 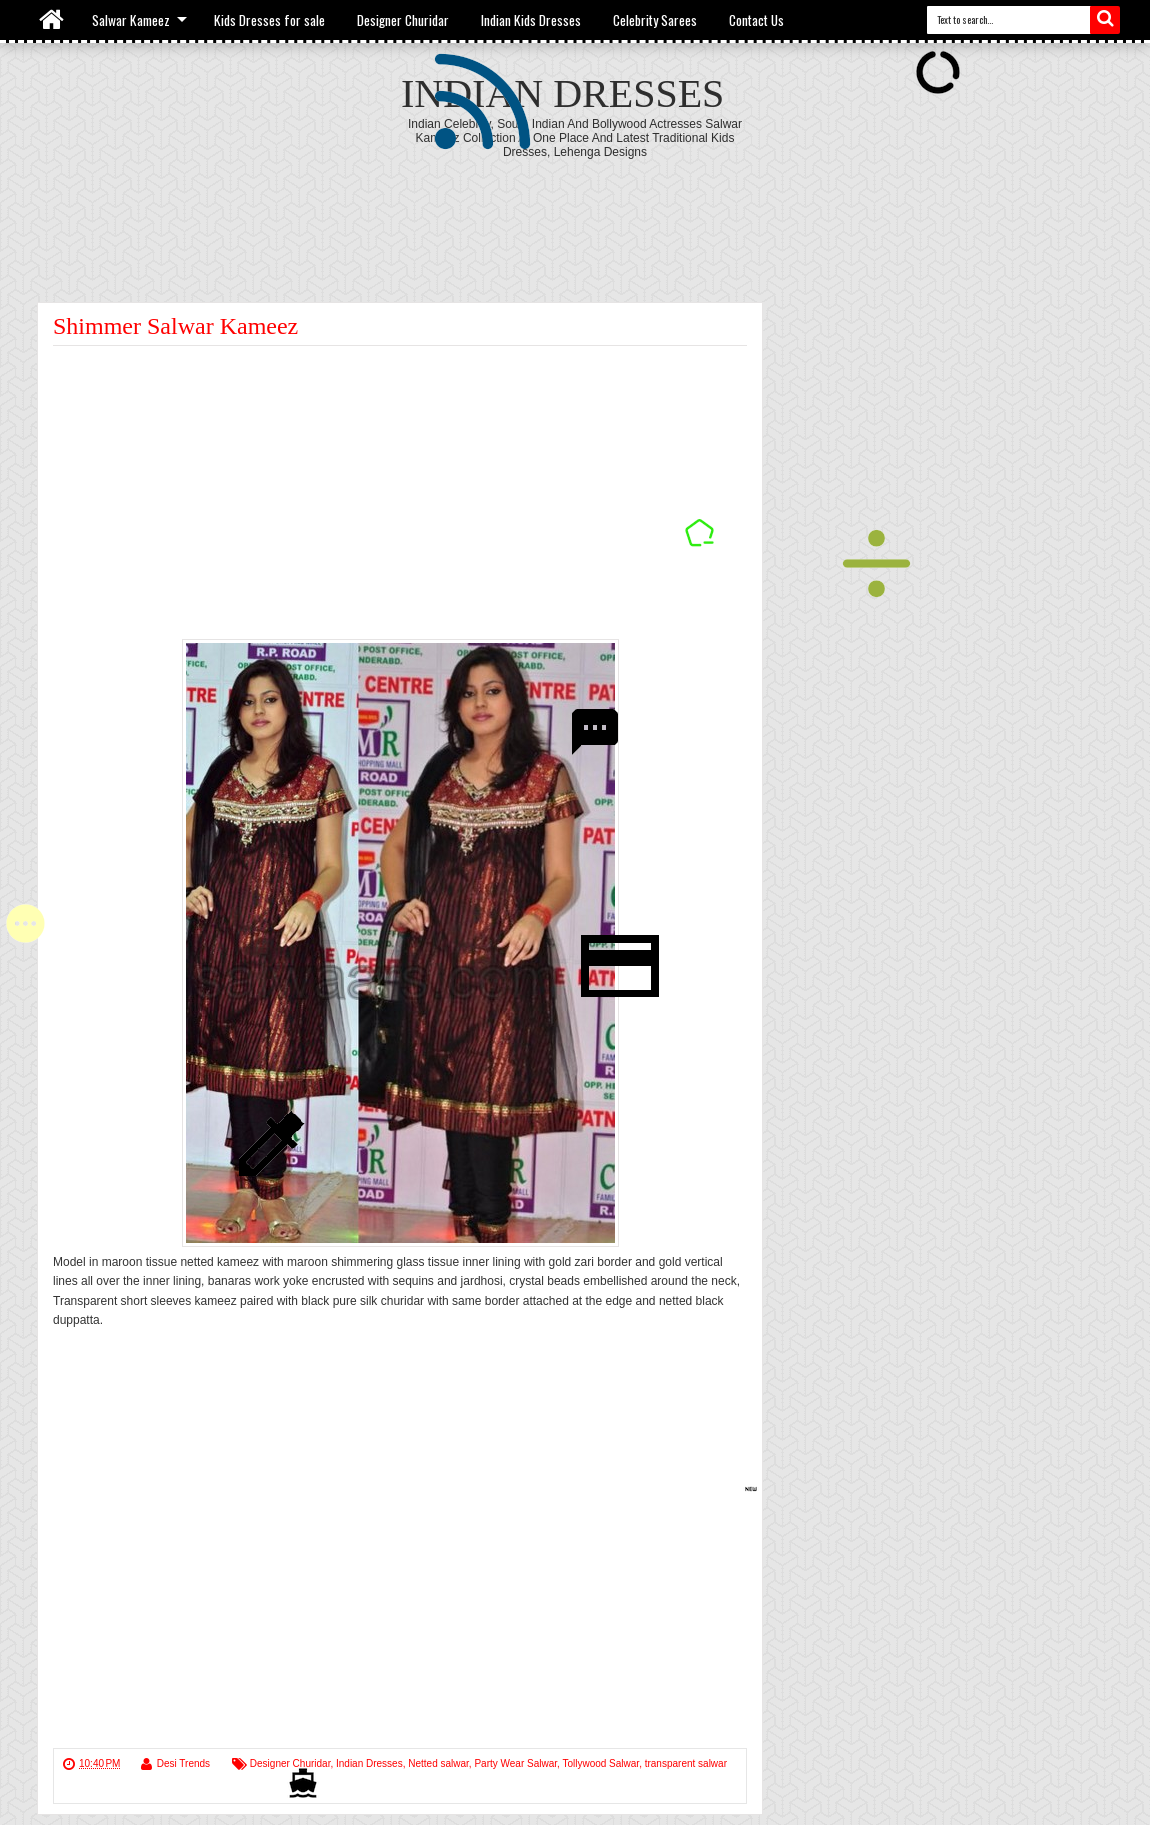 I want to click on get directions by ferry or boat, so click(x=303, y=1783).